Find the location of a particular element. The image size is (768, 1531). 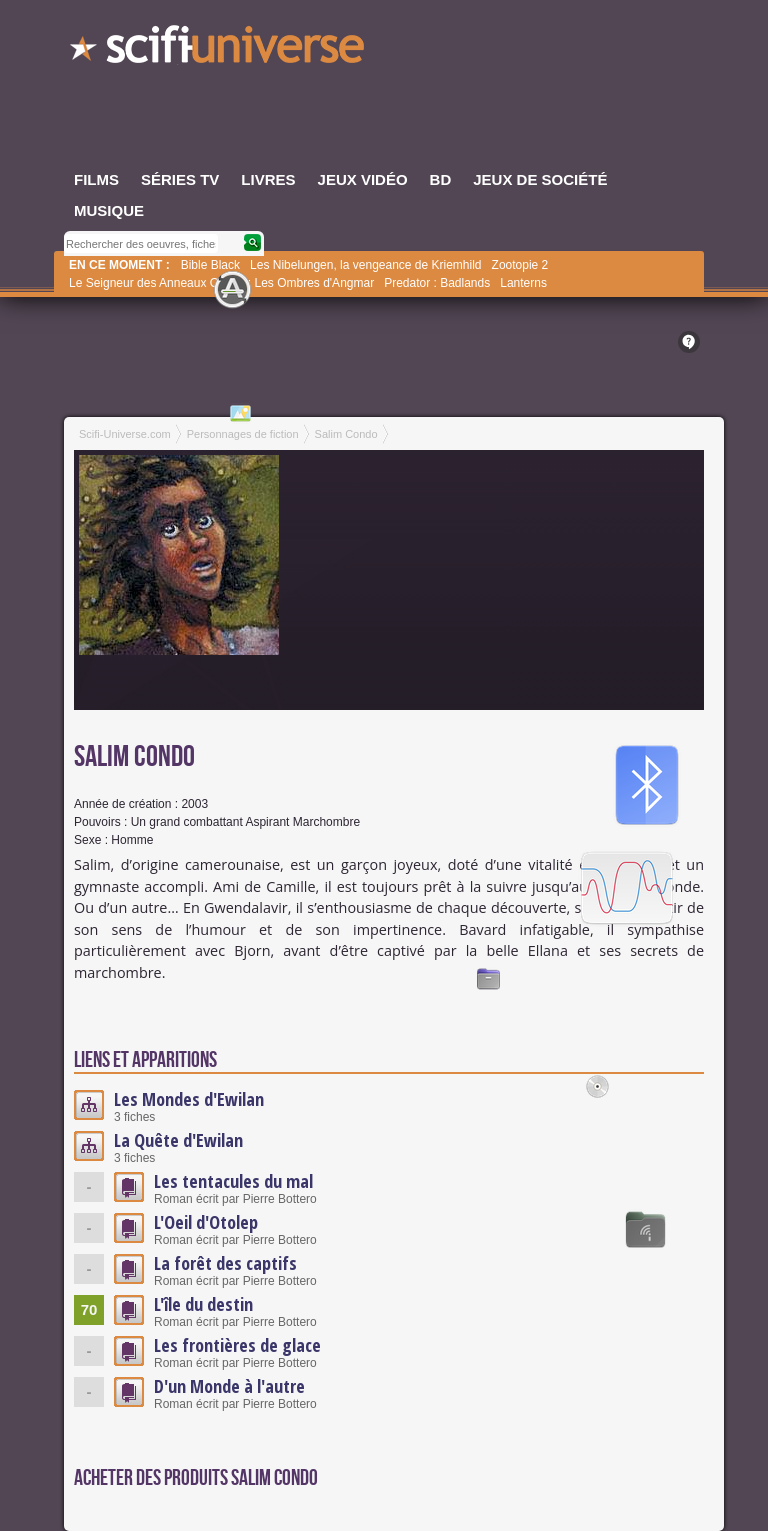

check for available software updates is located at coordinates (232, 289).